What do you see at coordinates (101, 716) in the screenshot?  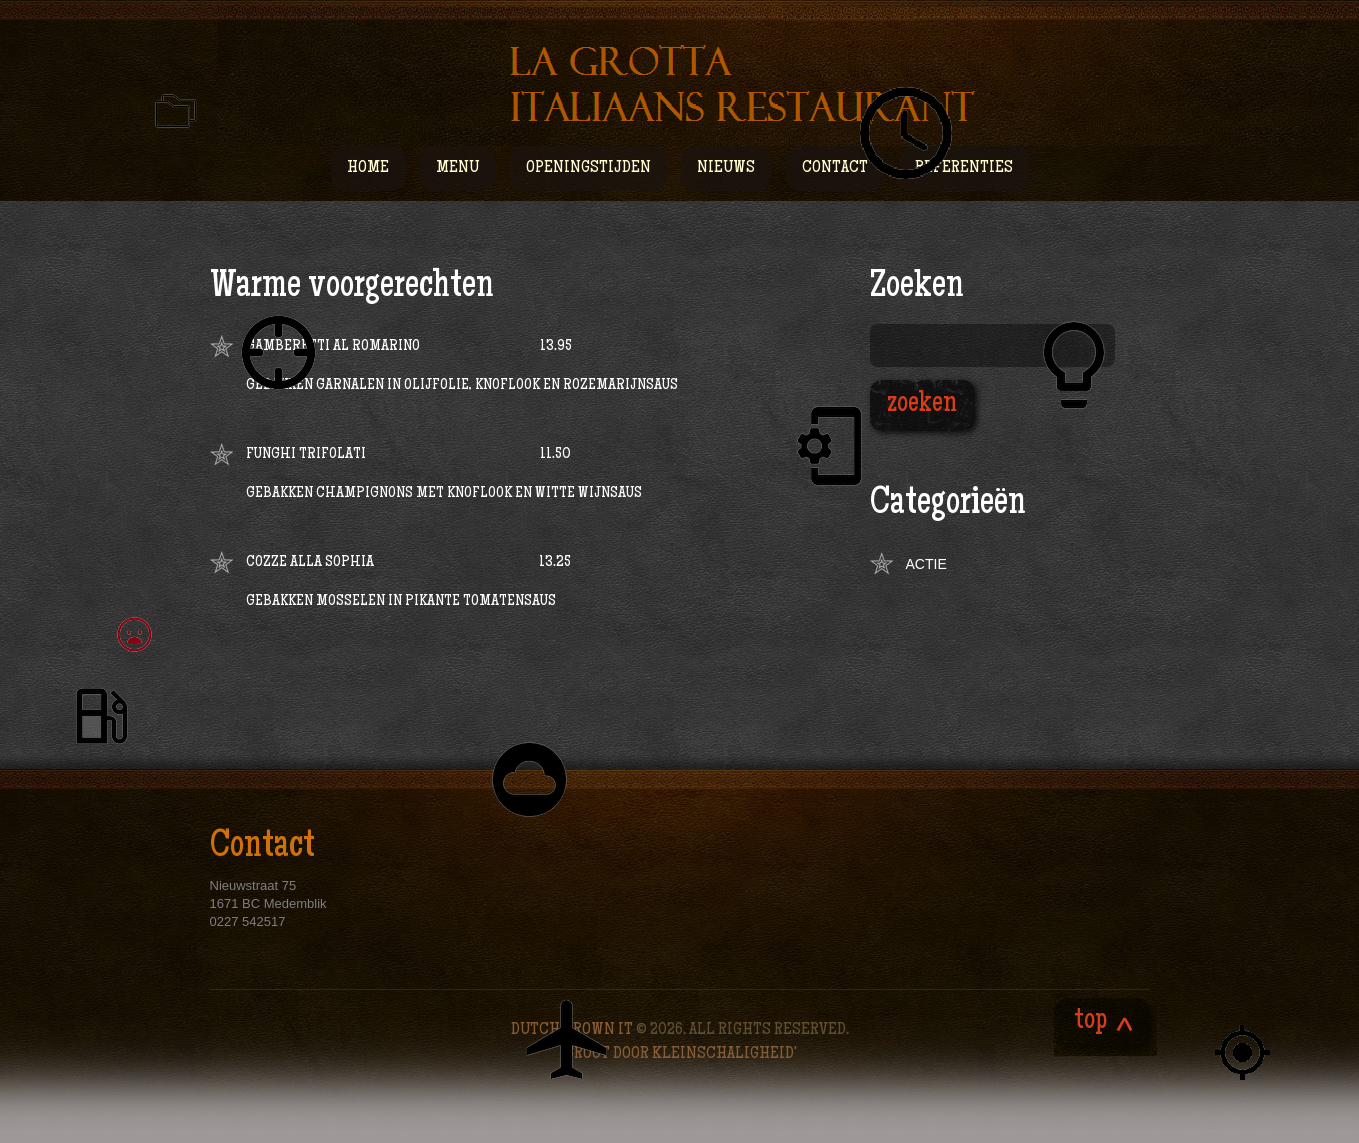 I see `find nearby gas stations` at bounding box center [101, 716].